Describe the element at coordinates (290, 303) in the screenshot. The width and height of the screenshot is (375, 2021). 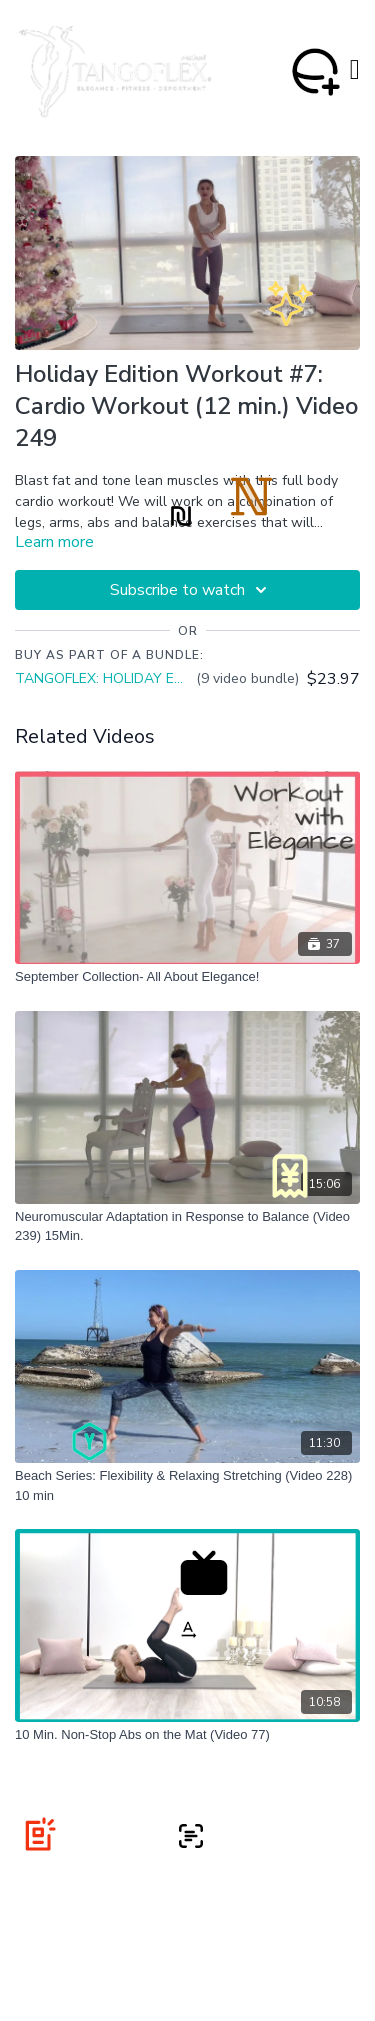
I see `indicates AI-generated or enhanced content` at that location.